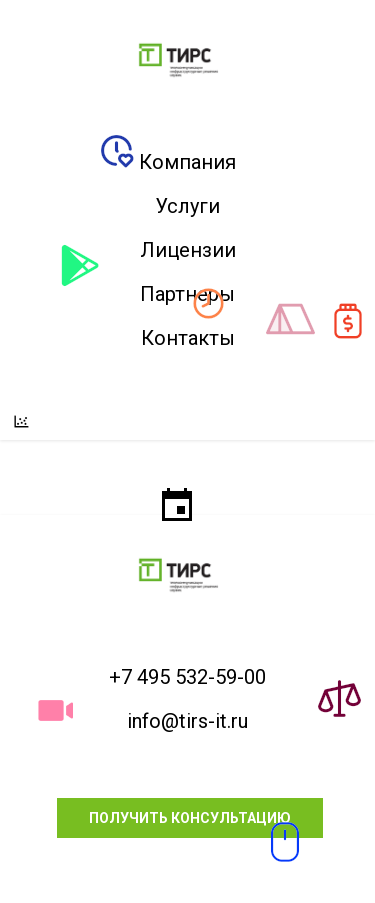 This screenshot has width=375, height=903. I want to click on add an event to your calendar, so click(177, 506).